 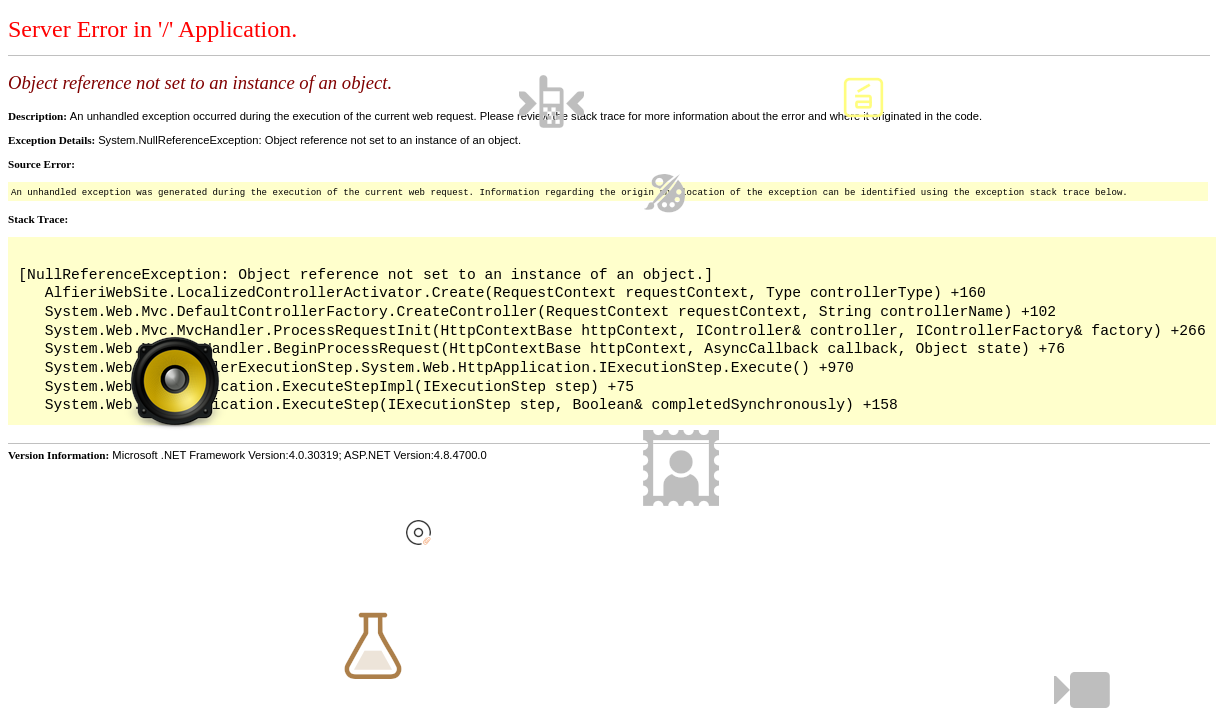 I want to click on open your videos folder, so click(x=1082, y=688).